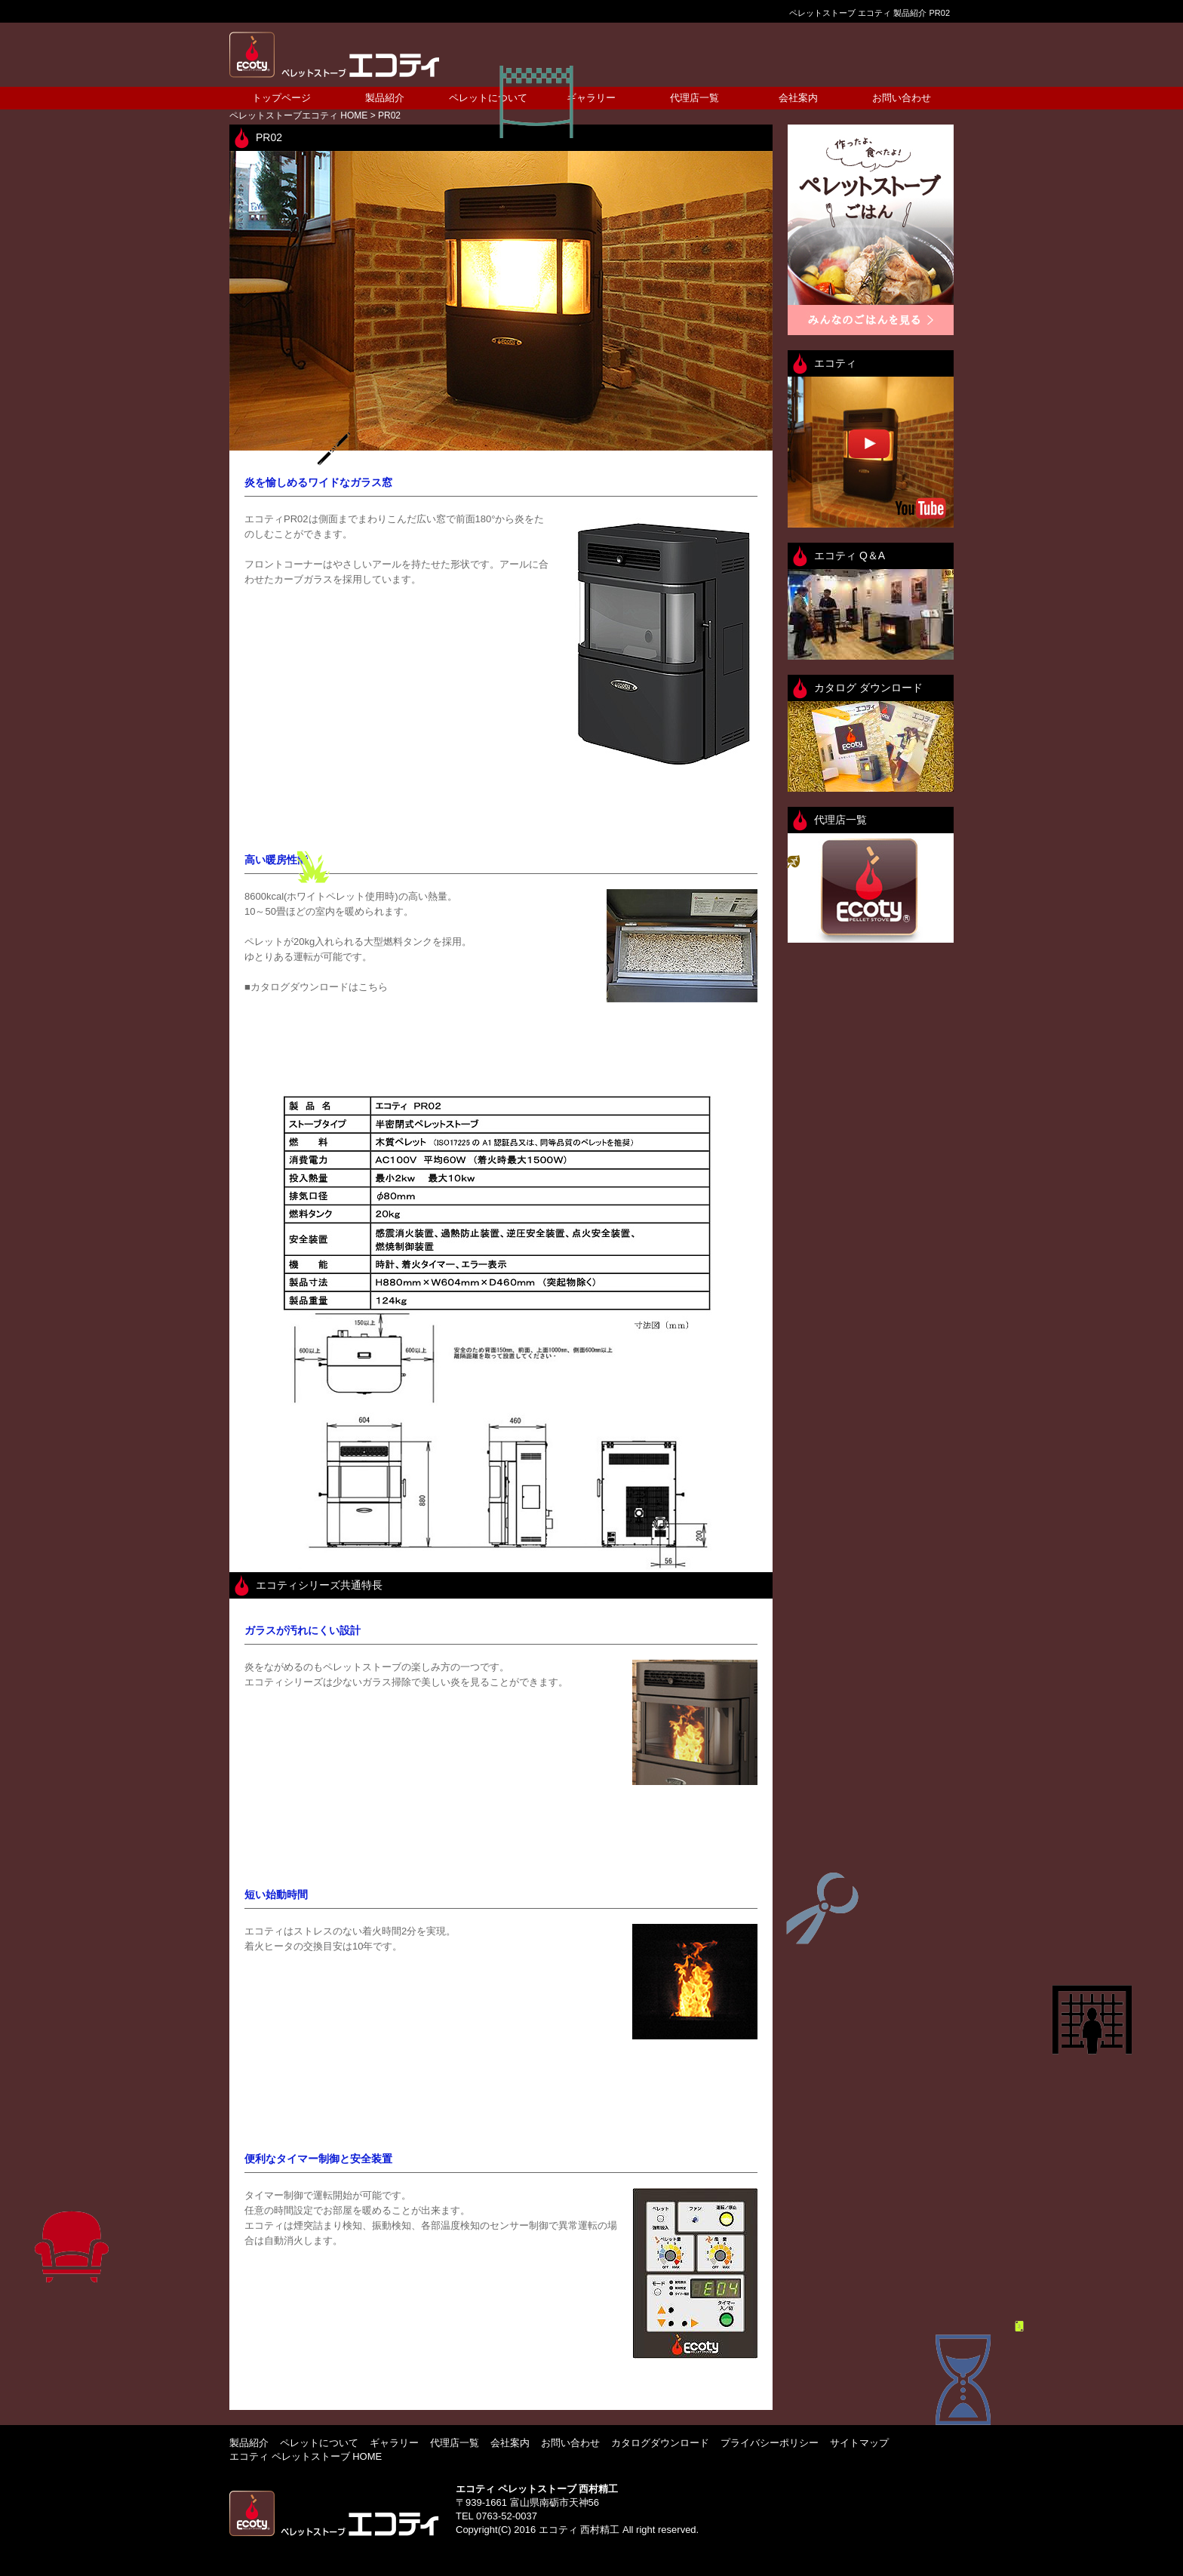  Describe the element at coordinates (72, 2247) in the screenshot. I see `browse furniture or home decor items` at that location.